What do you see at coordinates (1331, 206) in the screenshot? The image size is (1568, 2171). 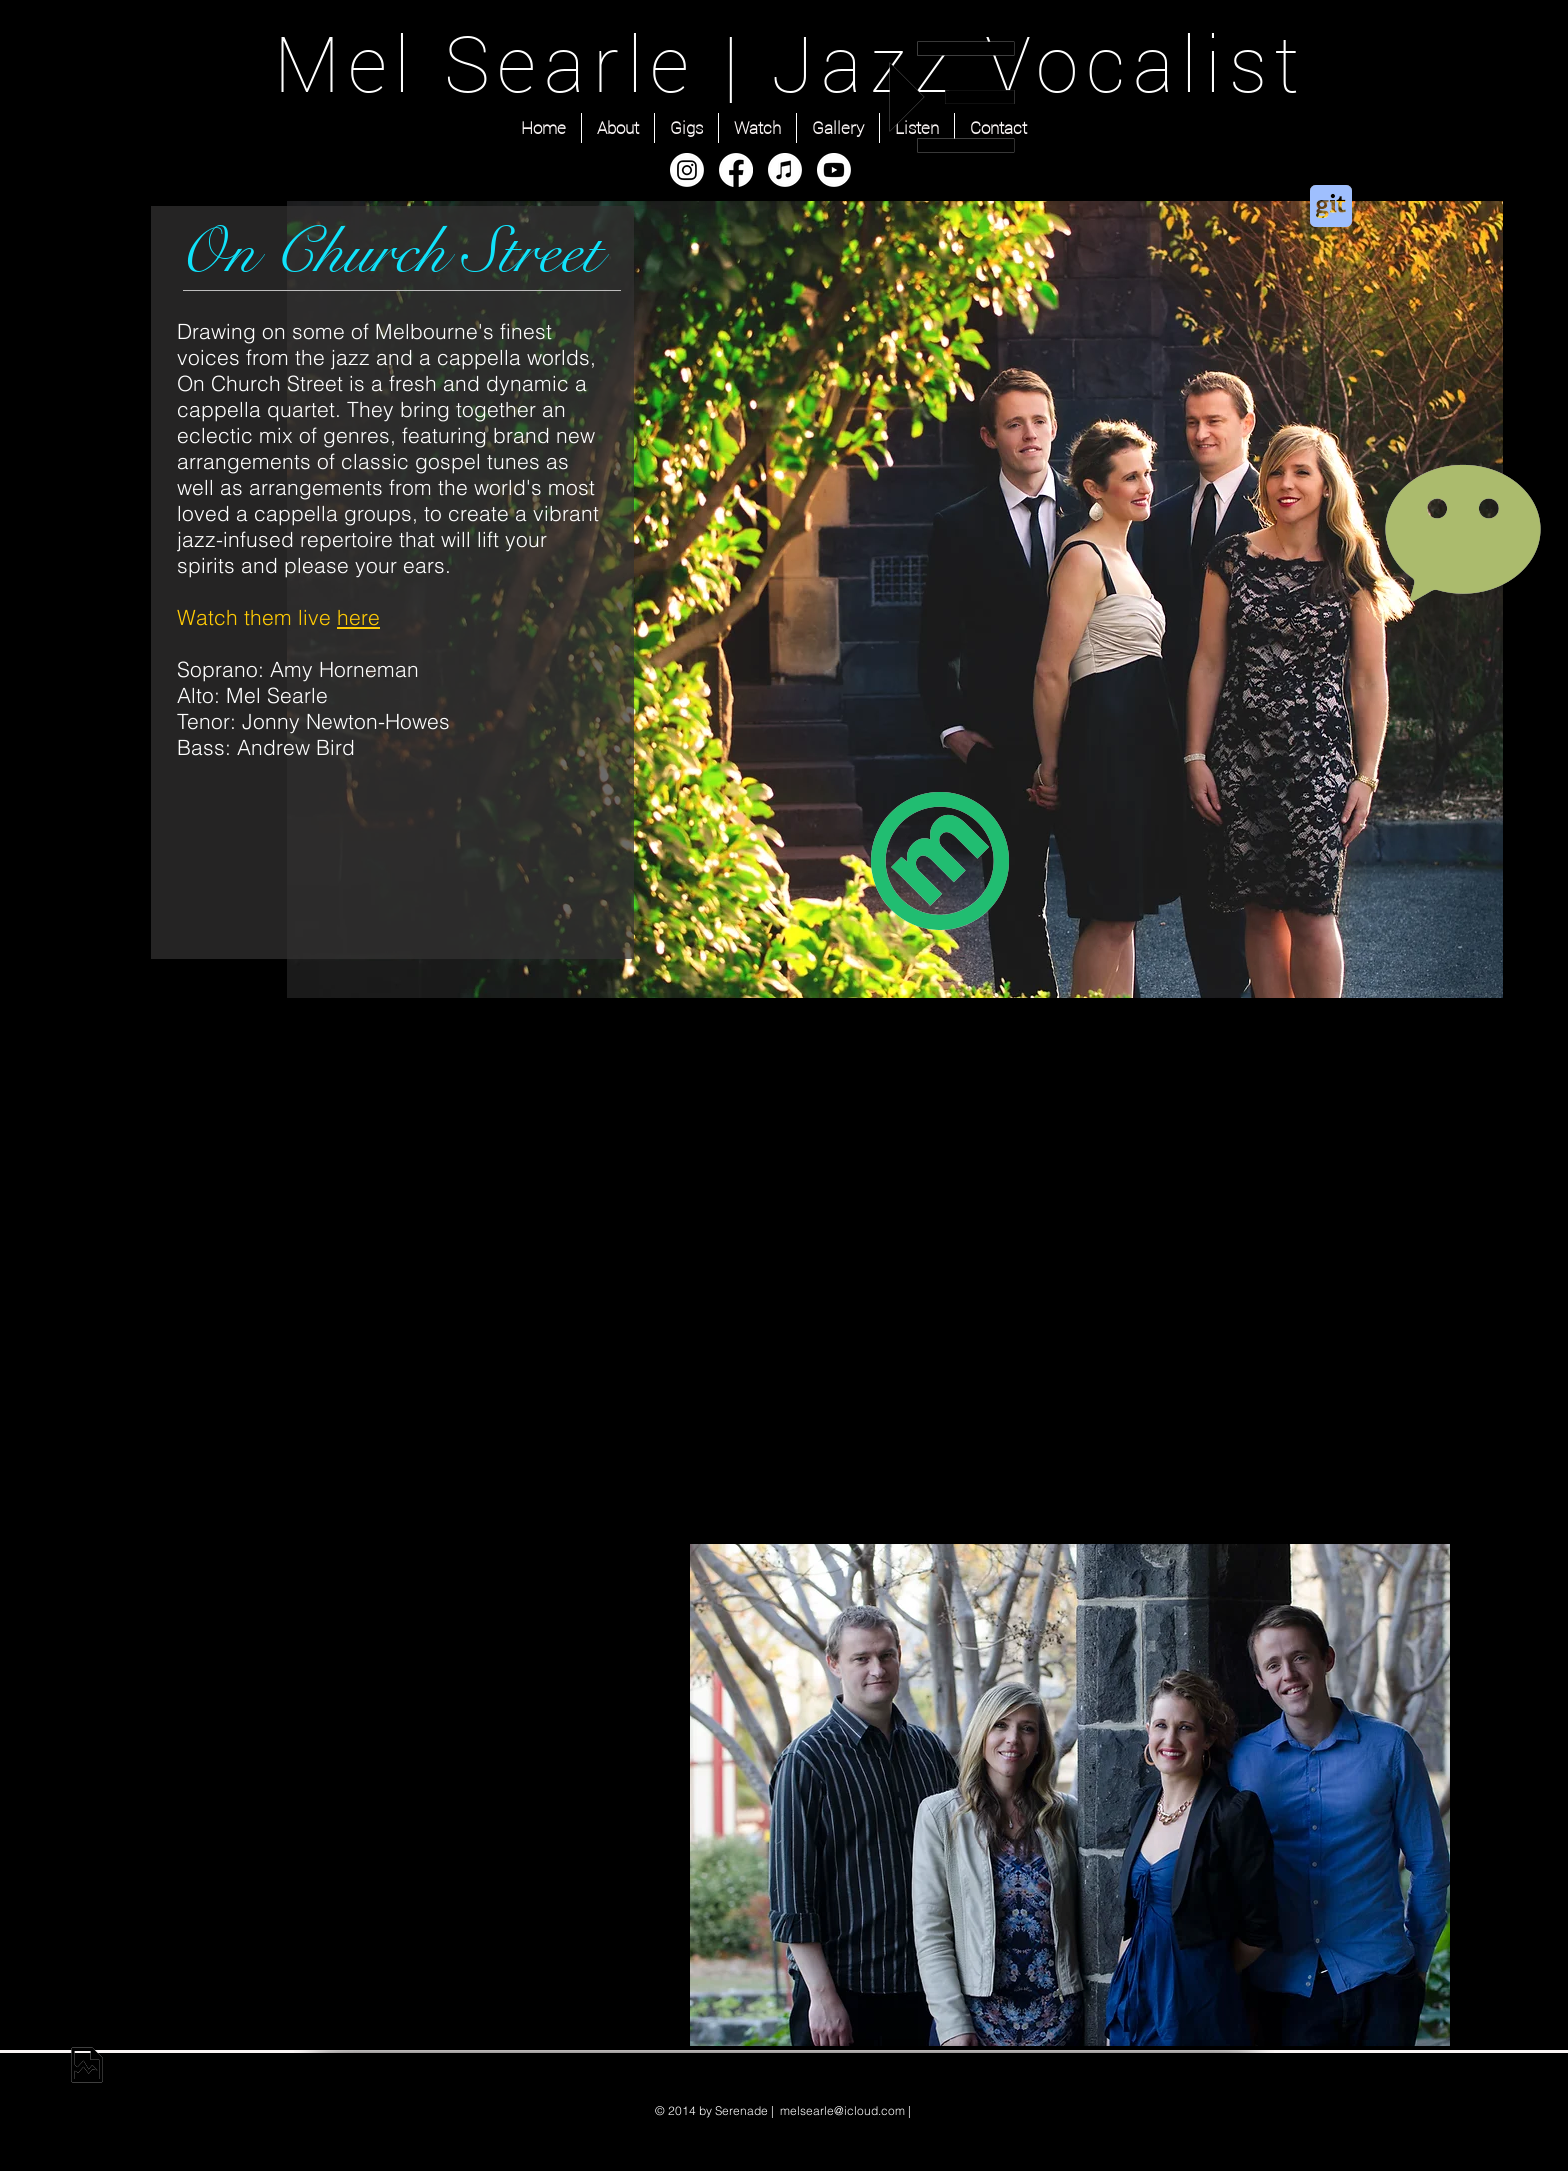 I see `git version control logo` at bounding box center [1331, 206].